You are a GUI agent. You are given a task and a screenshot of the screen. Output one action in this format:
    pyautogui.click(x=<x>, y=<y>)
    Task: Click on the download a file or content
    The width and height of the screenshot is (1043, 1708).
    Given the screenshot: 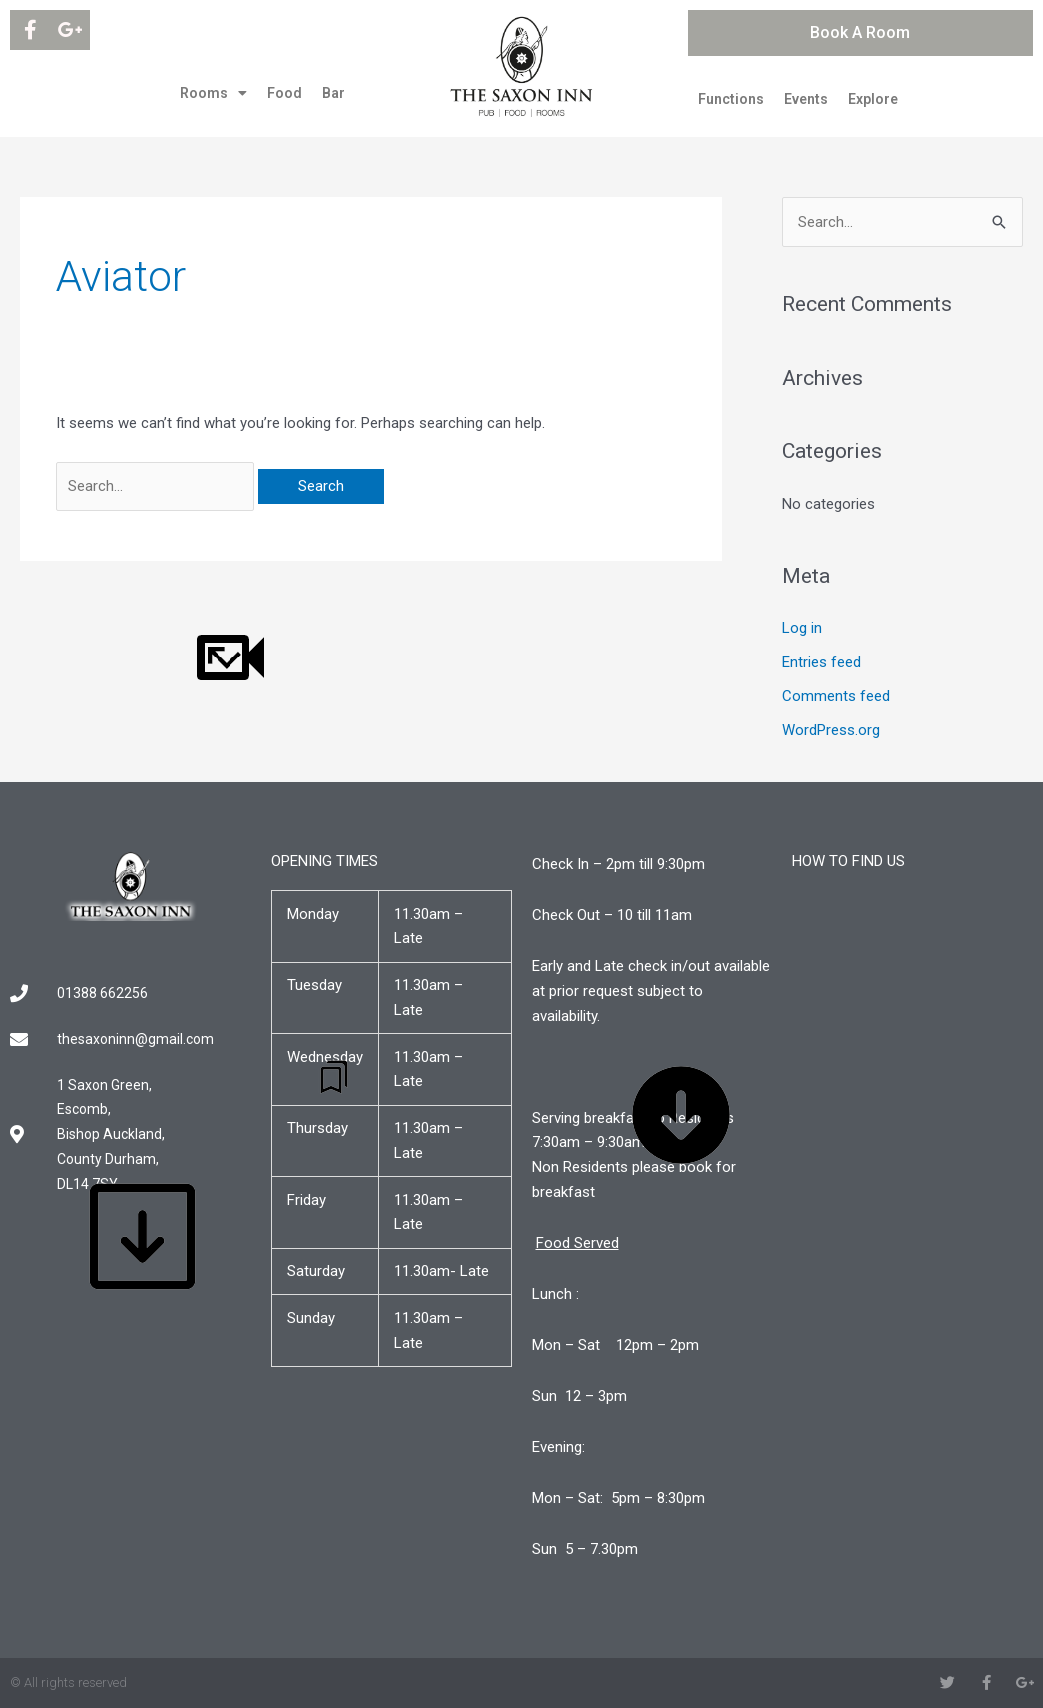 What is the action you would take?
    pyautogui.click(x=681, y=1115)
    